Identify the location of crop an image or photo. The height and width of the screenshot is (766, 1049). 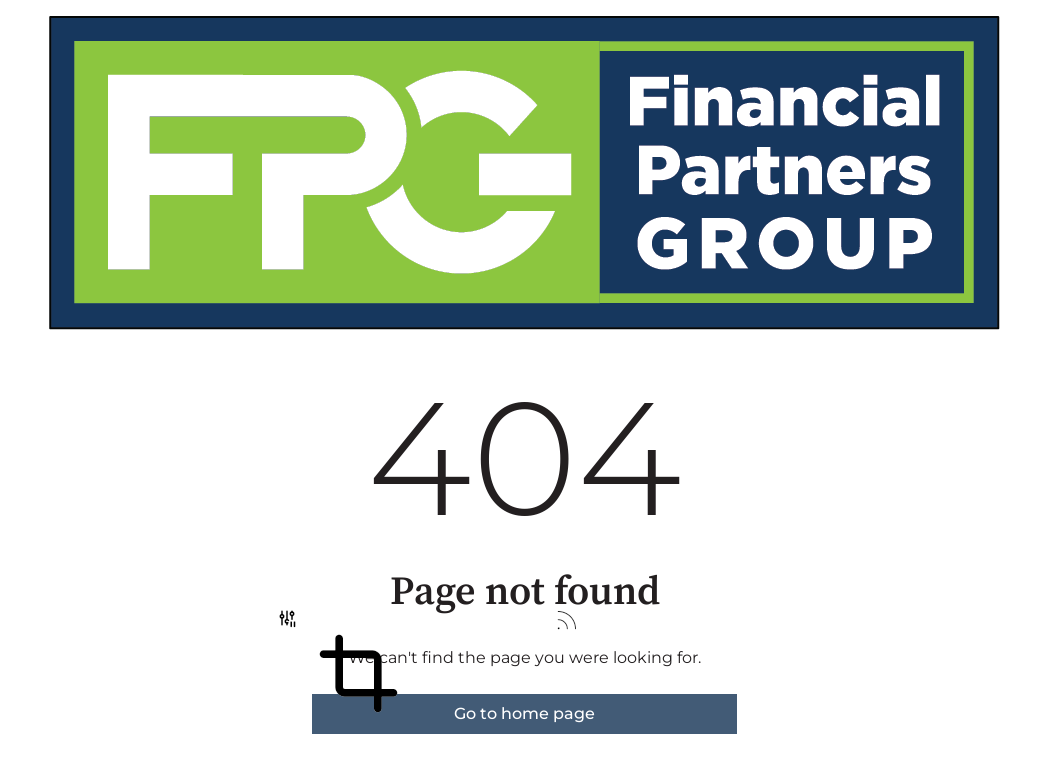
(358, 673).